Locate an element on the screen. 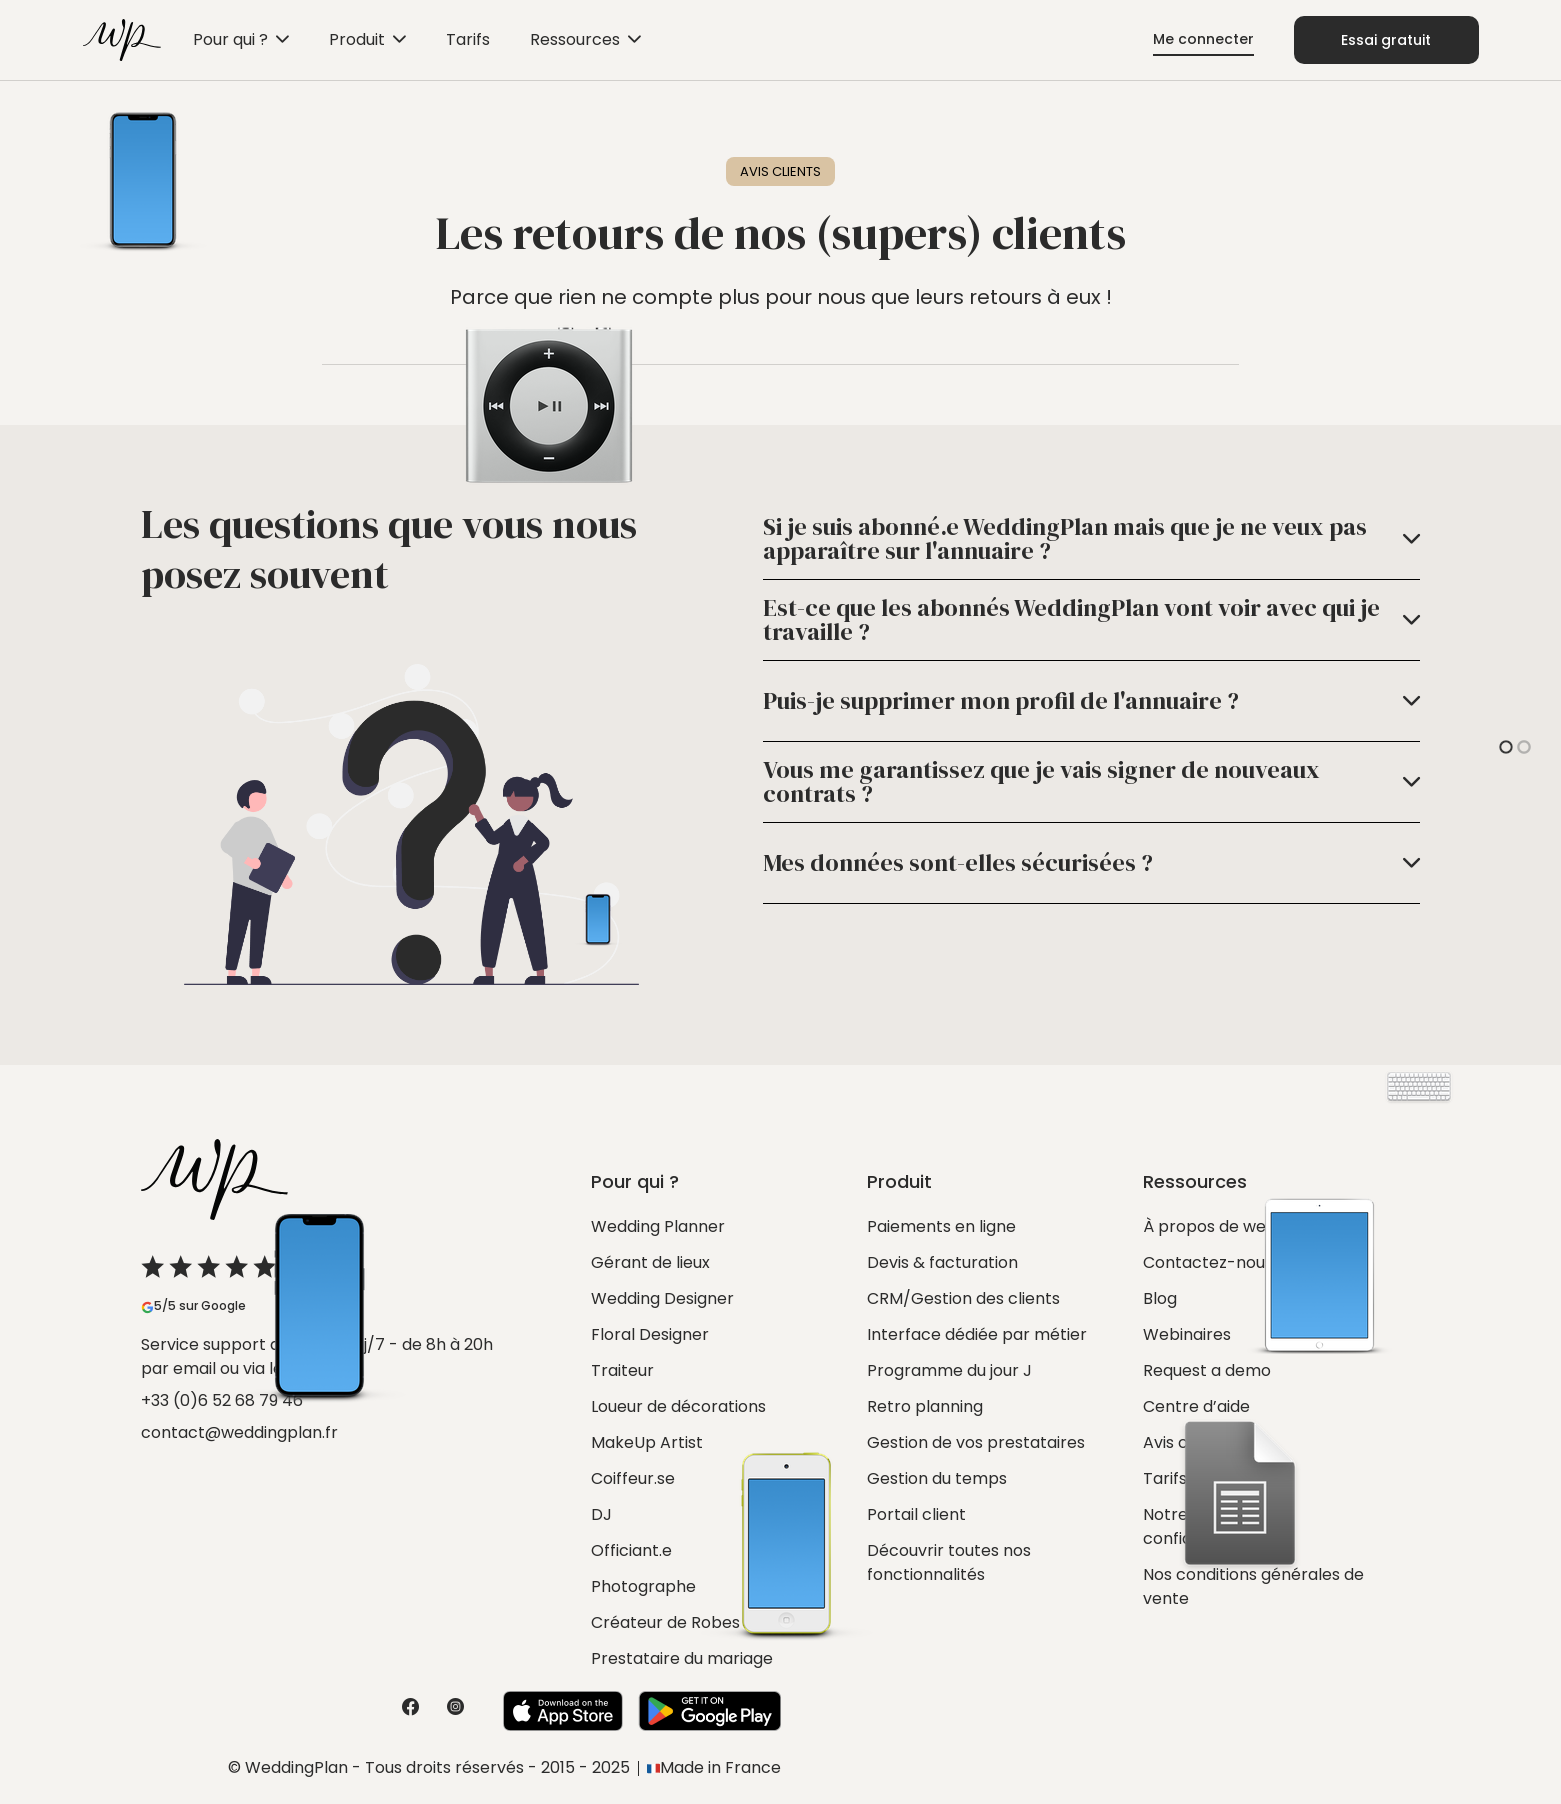  indicates a connected iPhone device is located at coordinates (319, 1308).